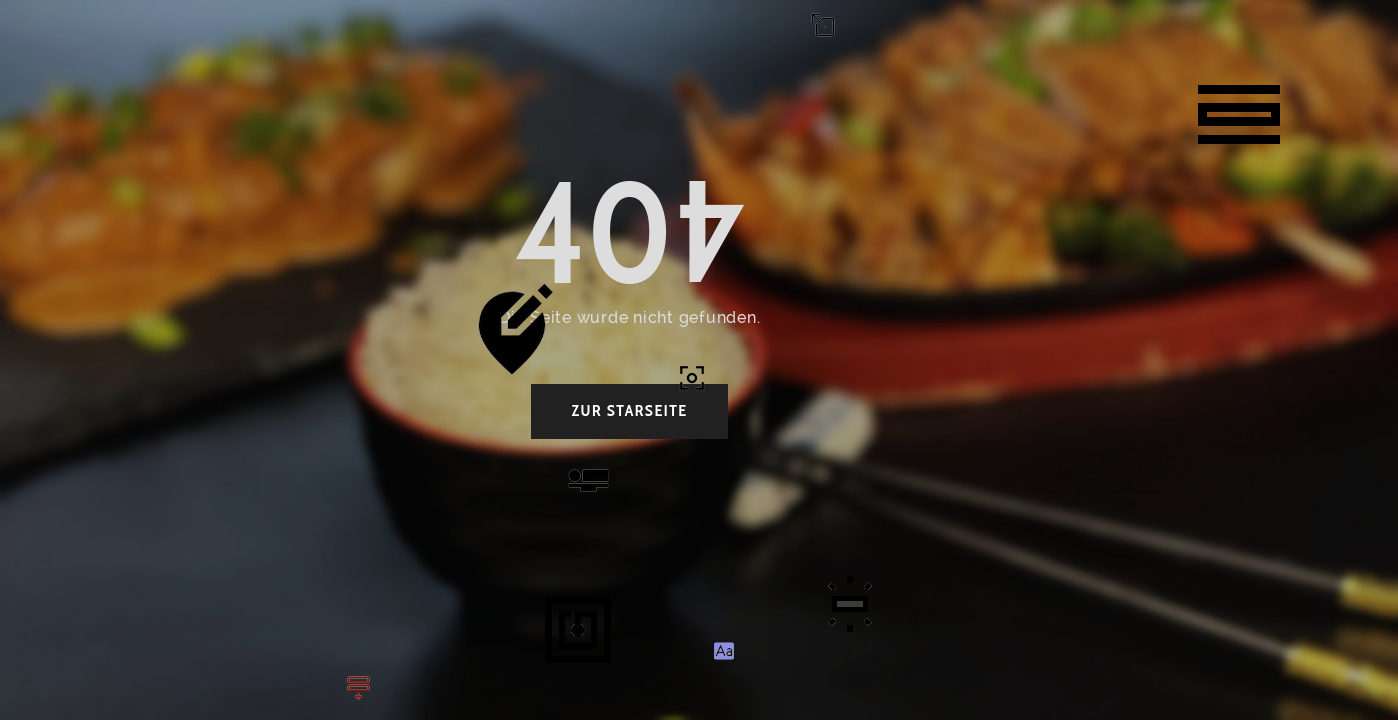  I want to click on adjust panel light or display brightness, so click(850, 604).